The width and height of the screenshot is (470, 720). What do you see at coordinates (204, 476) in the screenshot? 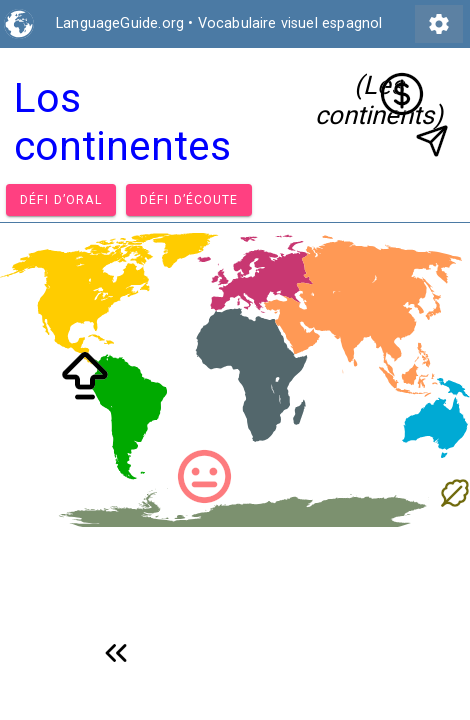
I see `rate your experience as neutral` at bounding box center [204, 476].